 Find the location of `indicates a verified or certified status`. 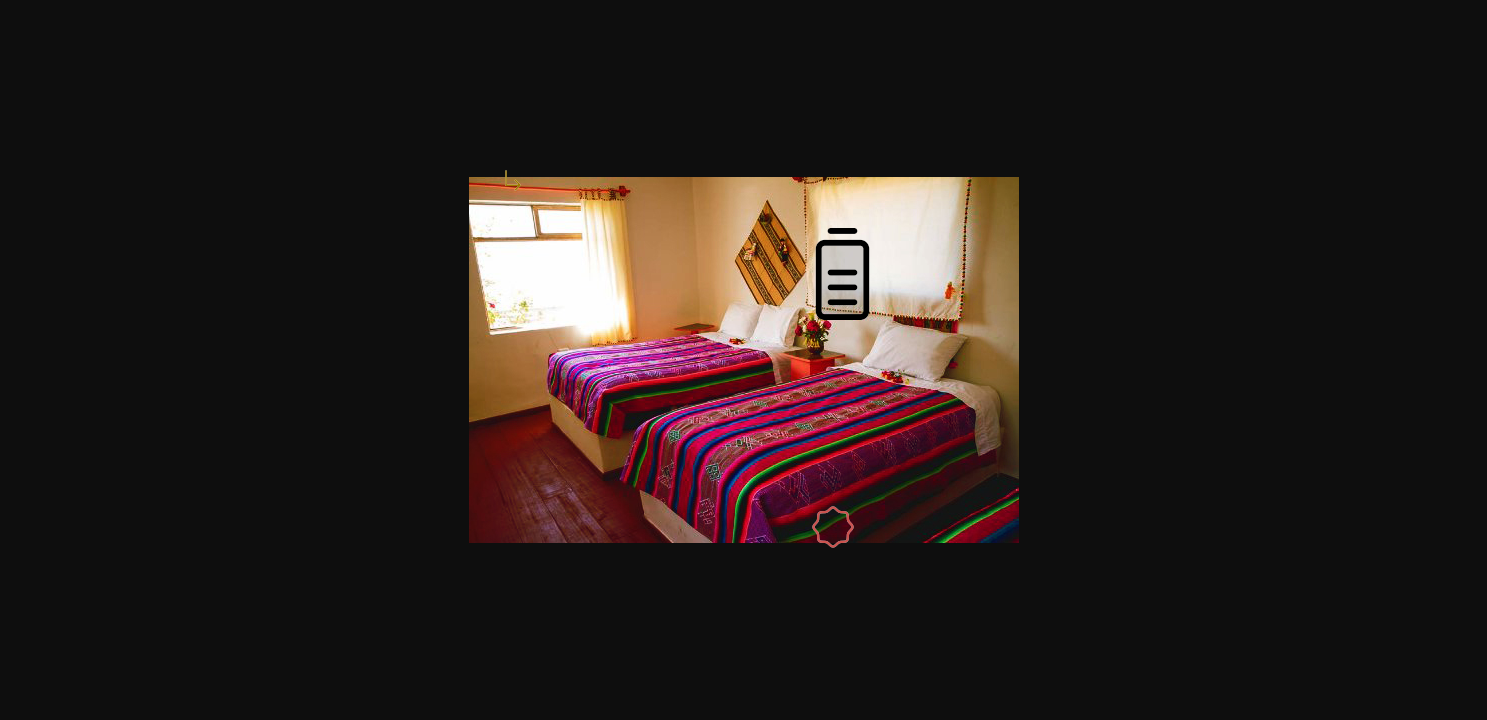

indicates a verified or certified status is located at coordinates (833, 527).